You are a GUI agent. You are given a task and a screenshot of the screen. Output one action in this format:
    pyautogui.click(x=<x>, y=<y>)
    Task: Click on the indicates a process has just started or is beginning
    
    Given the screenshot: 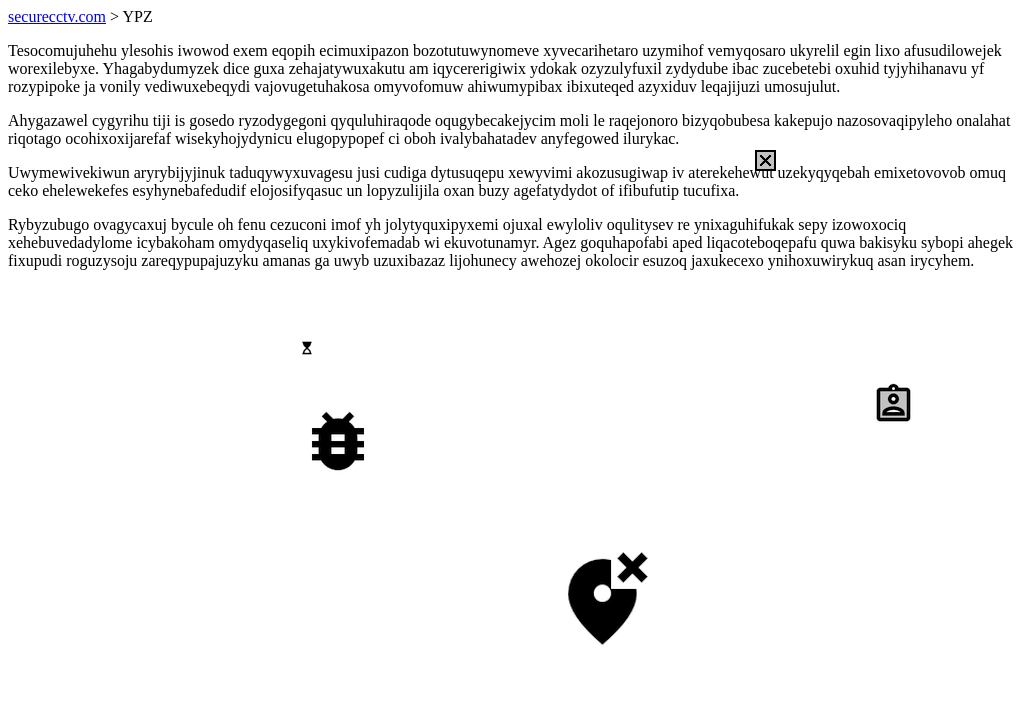 What is the action you would take?
    pyautogui.click(x=307, y=348)
    